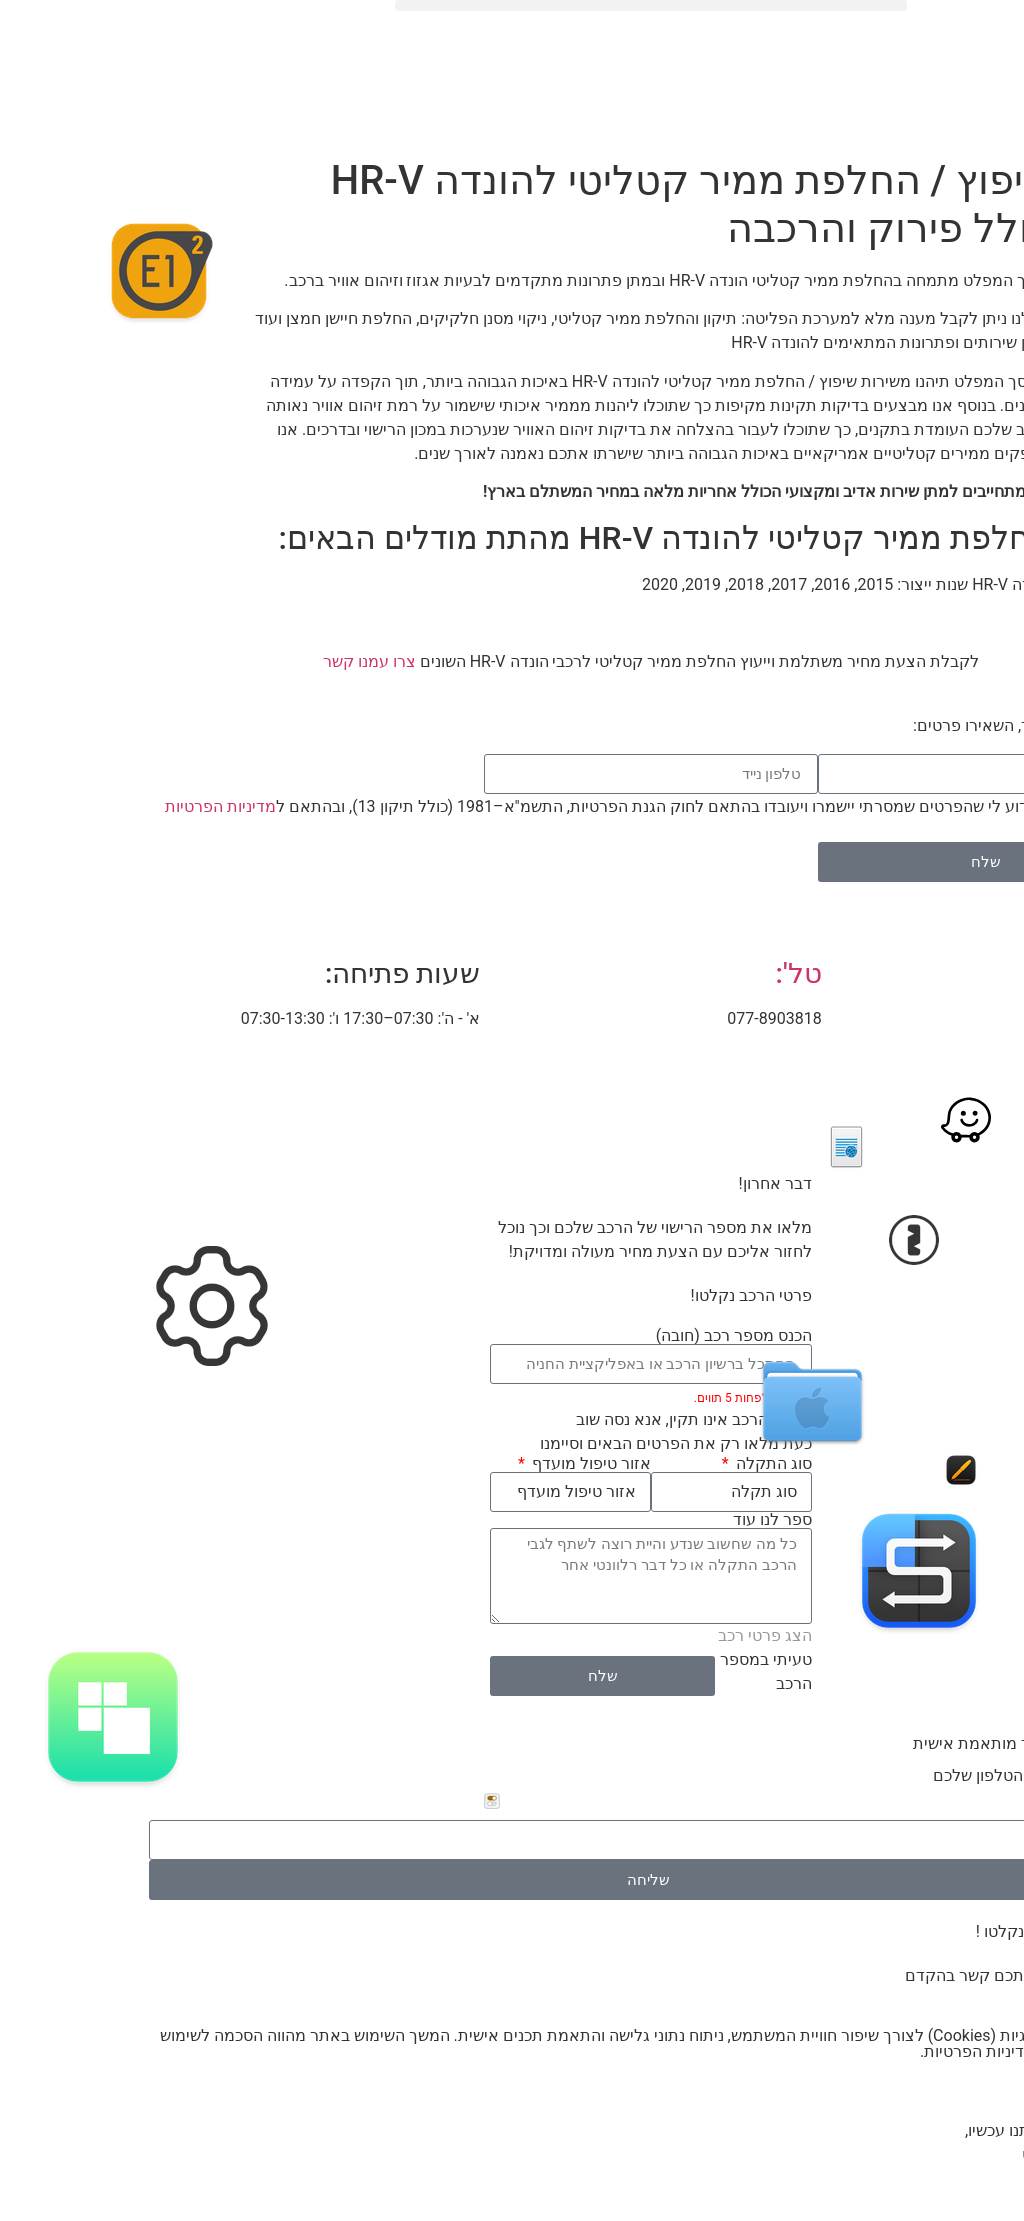 This screenshot has height=2221, width=1024. What do you see at coordinates (812, 1401) in the screenshot?
I see `open apple system folder` at bounding box center [812, 1401].